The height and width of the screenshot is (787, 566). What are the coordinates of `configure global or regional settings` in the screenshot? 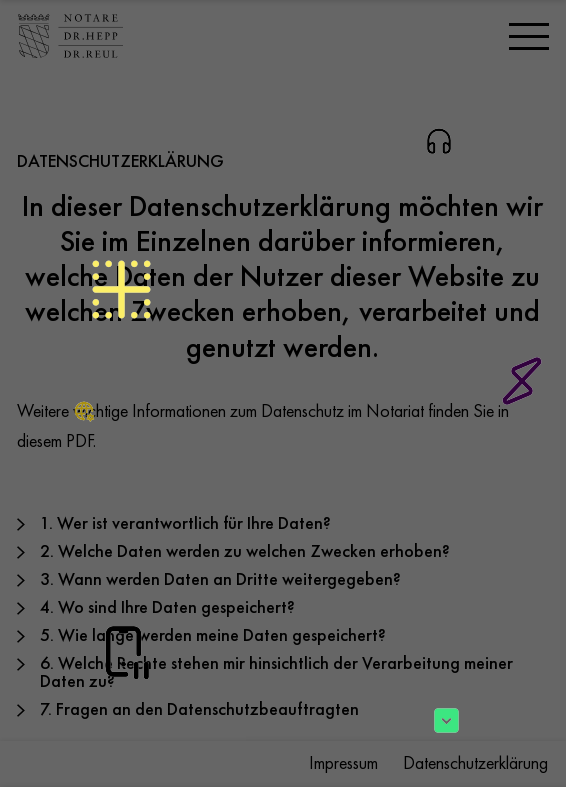 It's located at (84, 411).